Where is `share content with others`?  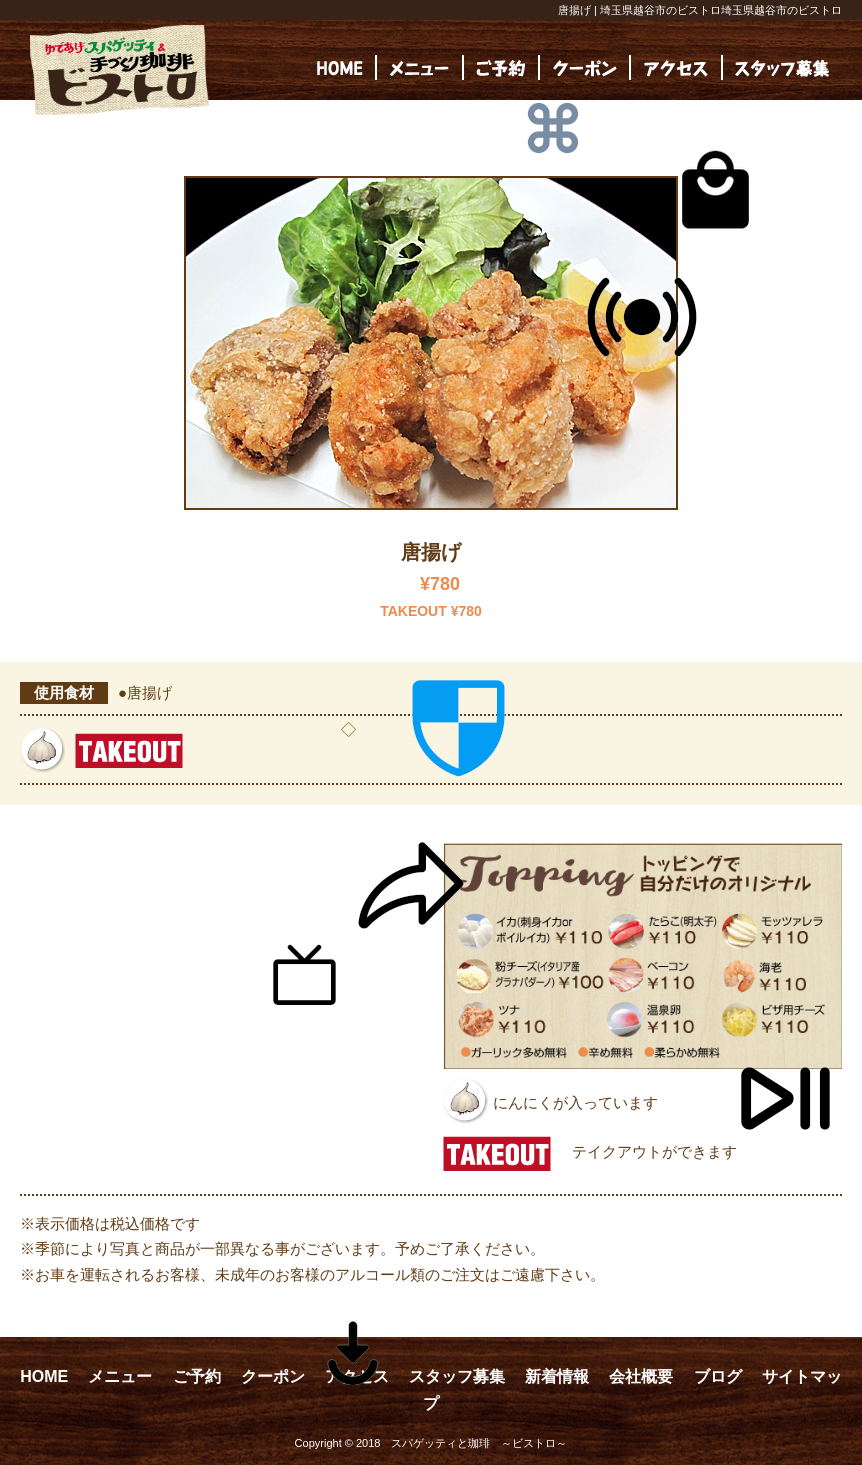
share content with others is located at coordinates (411, 891).